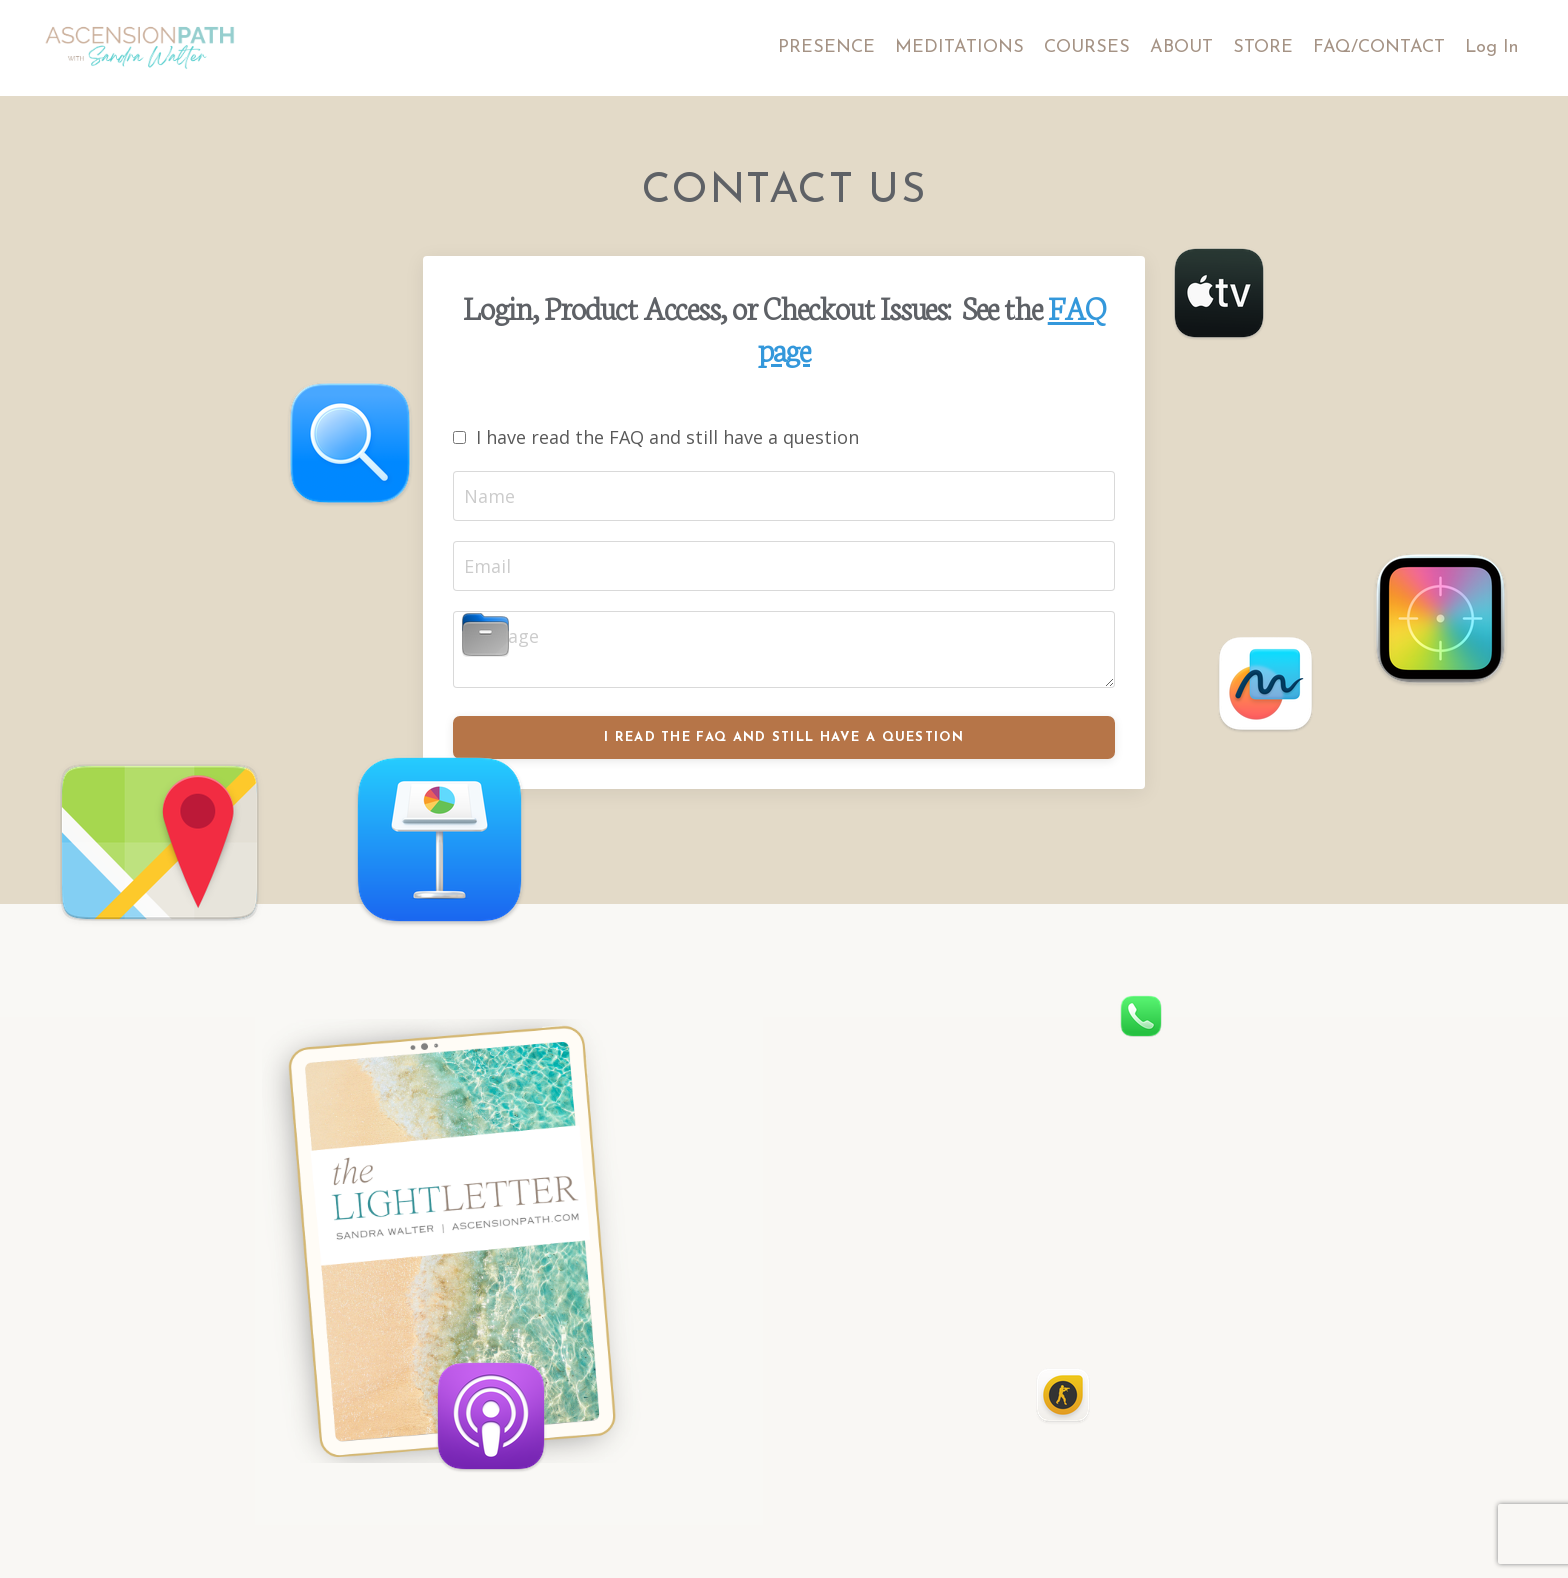  I want to click on open the maps application, so click(159, 842).